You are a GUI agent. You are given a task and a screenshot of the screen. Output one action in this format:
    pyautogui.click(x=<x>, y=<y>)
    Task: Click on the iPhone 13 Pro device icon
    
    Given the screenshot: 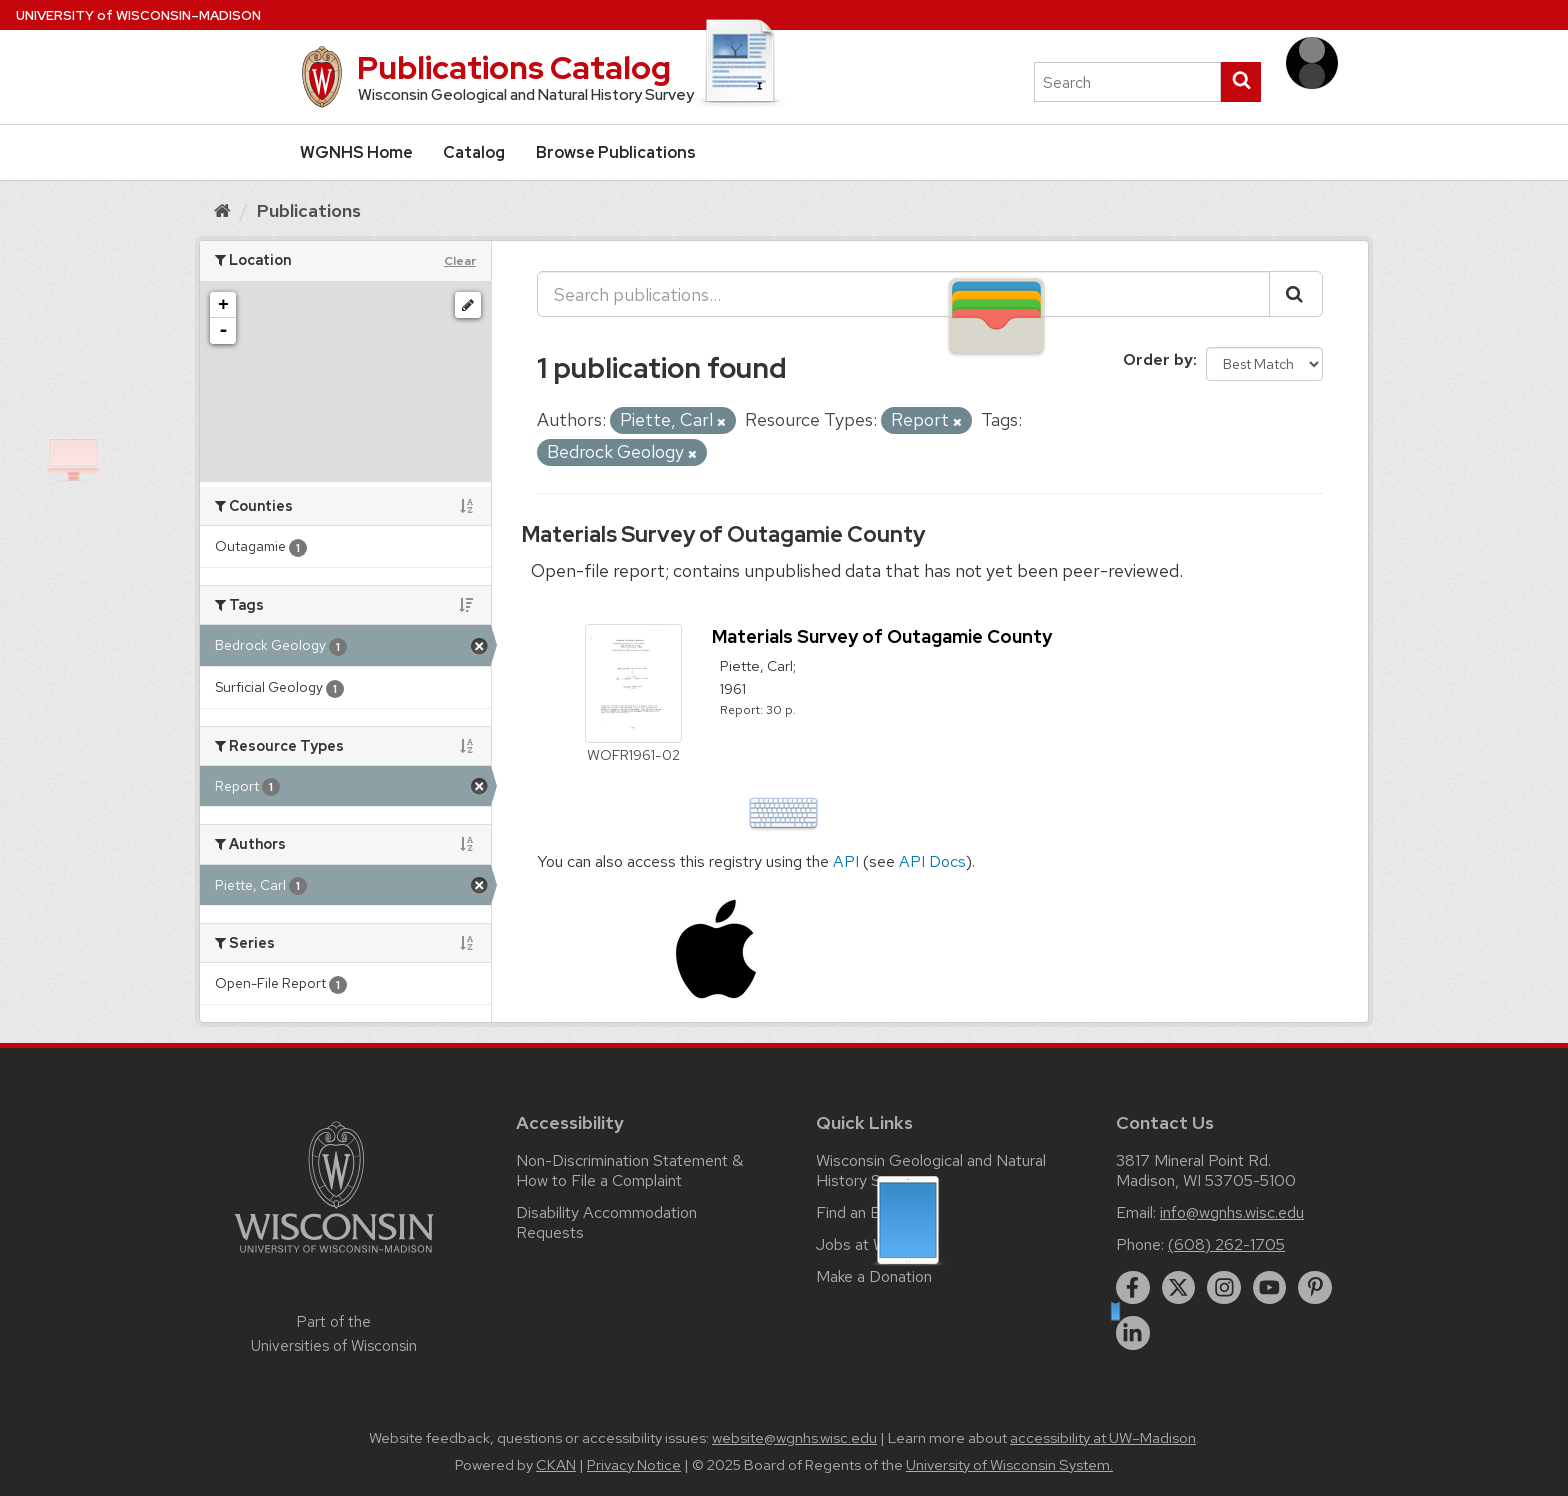 What is the action you would take?
    pyautogui.click(x=1115, y=1311)
    